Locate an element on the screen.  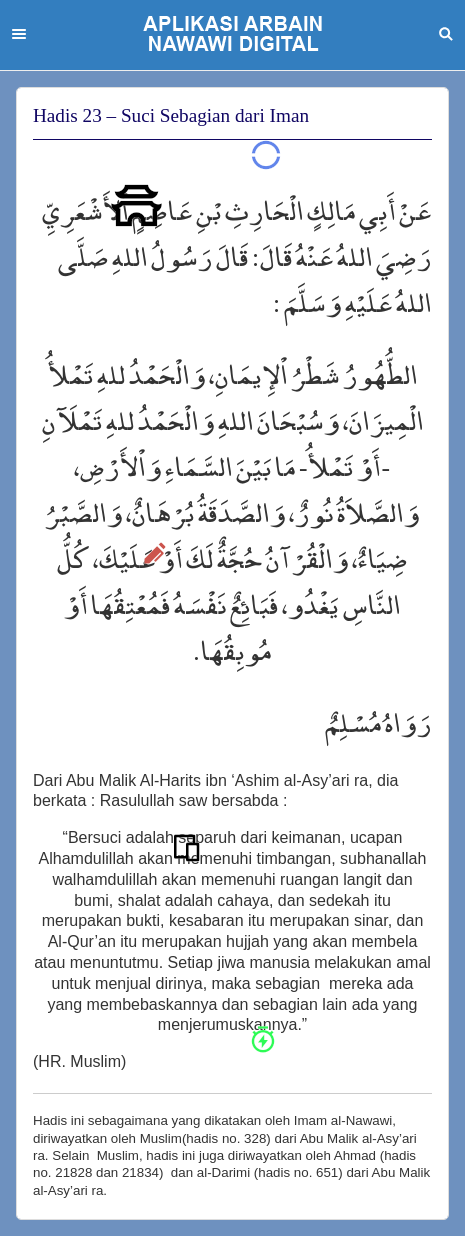
view historical landmarks or monuments is located at coordinates (136, 205).